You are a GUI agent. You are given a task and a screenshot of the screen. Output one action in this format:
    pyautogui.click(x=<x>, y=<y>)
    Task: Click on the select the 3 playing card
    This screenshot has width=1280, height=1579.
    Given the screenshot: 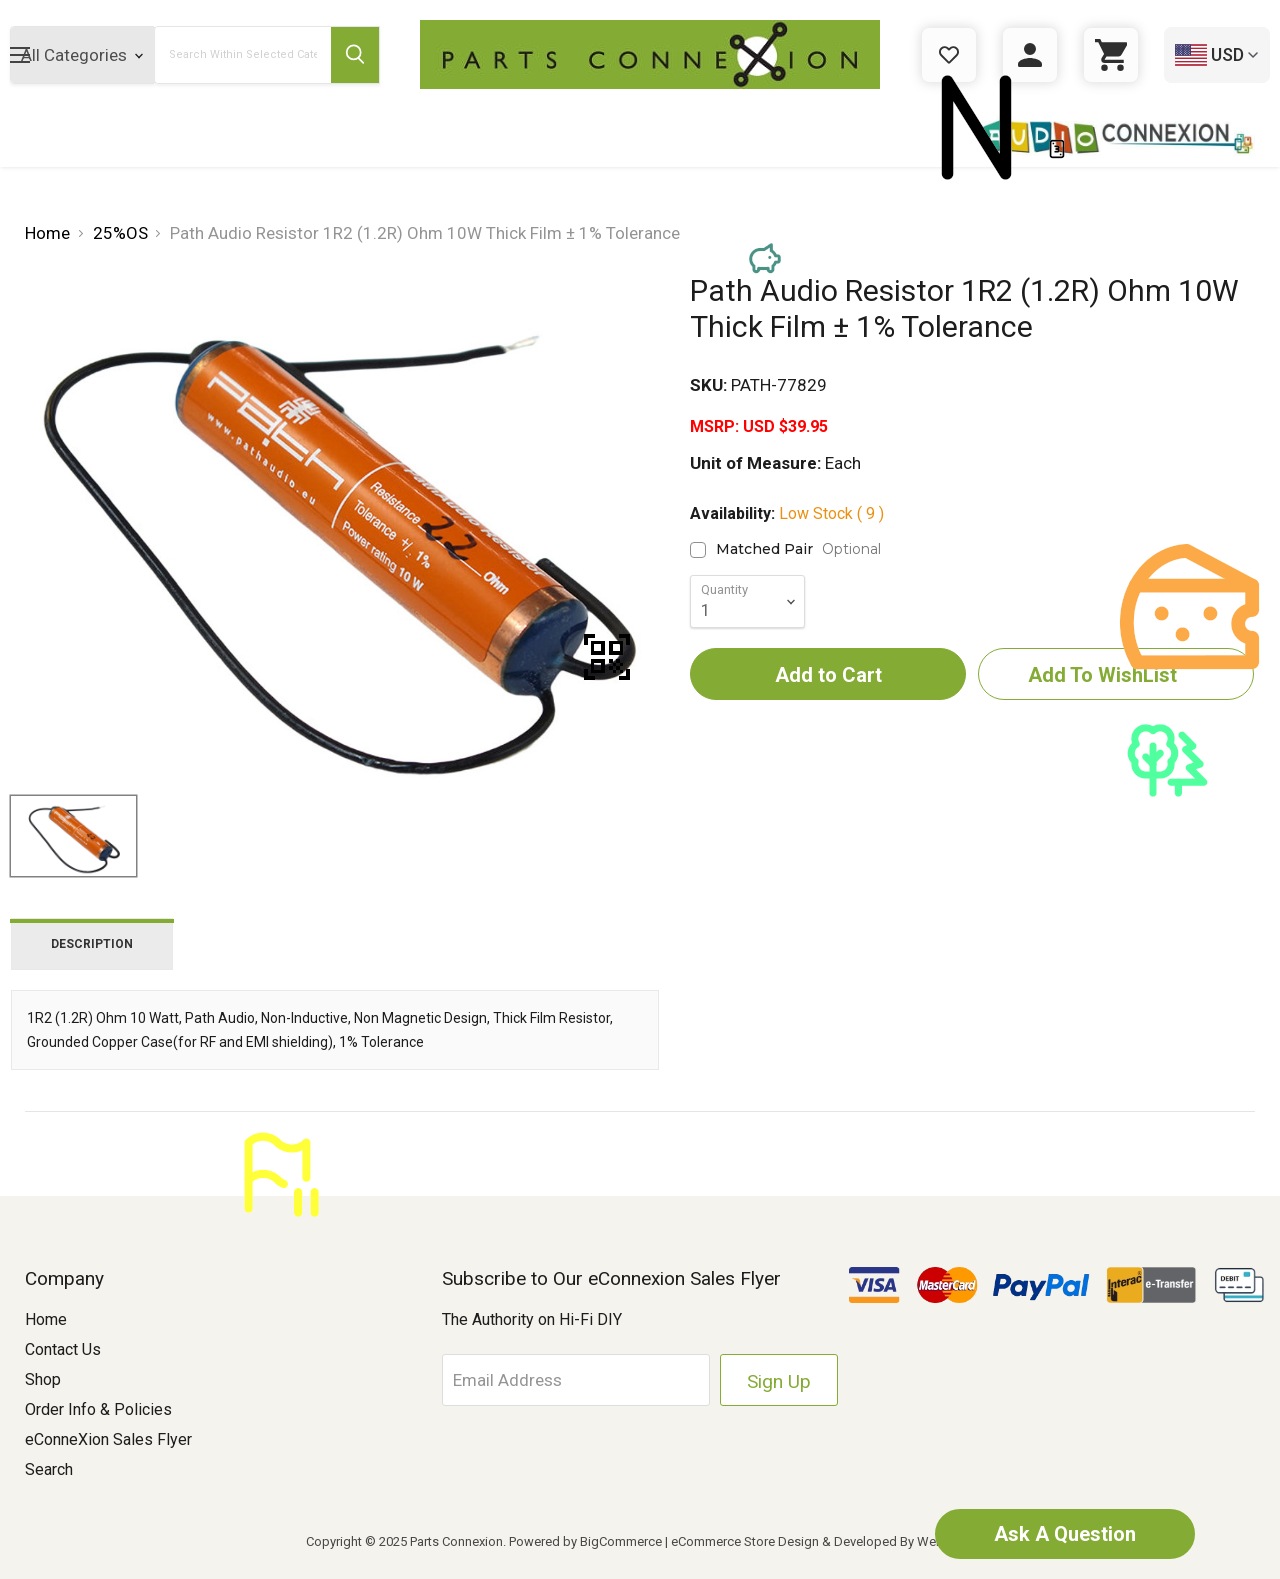 What is the action you would take?
    pyautogui.click(x=1057, y=149)
    